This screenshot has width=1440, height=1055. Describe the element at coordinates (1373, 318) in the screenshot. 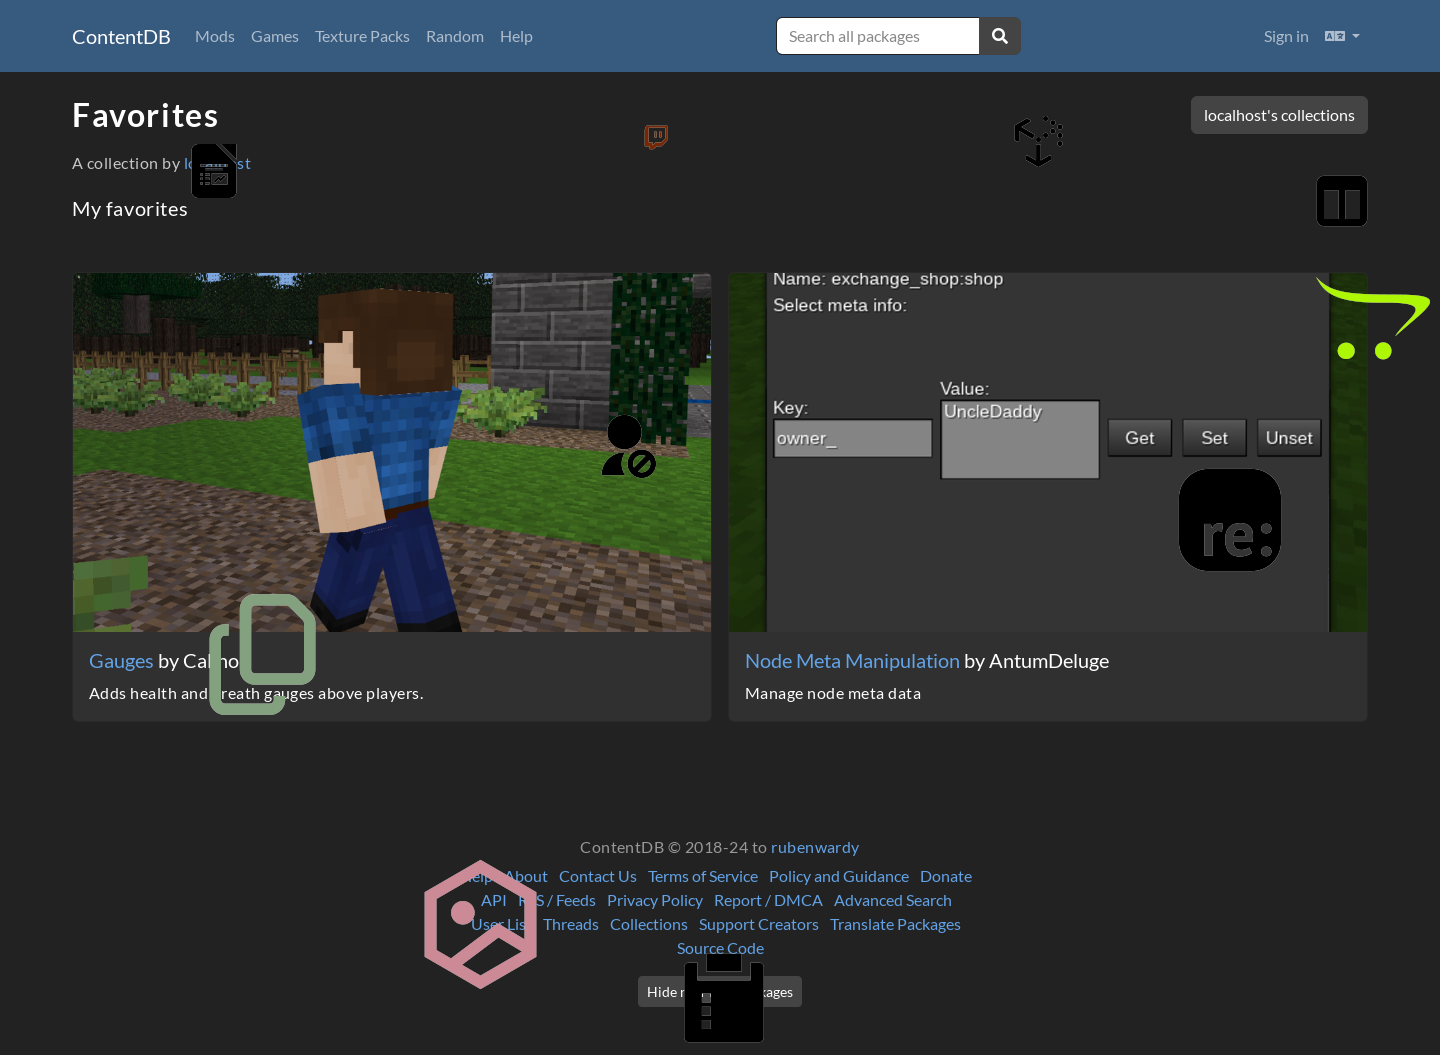

I see `visit the OpenCart e-commerce platform` at that location.